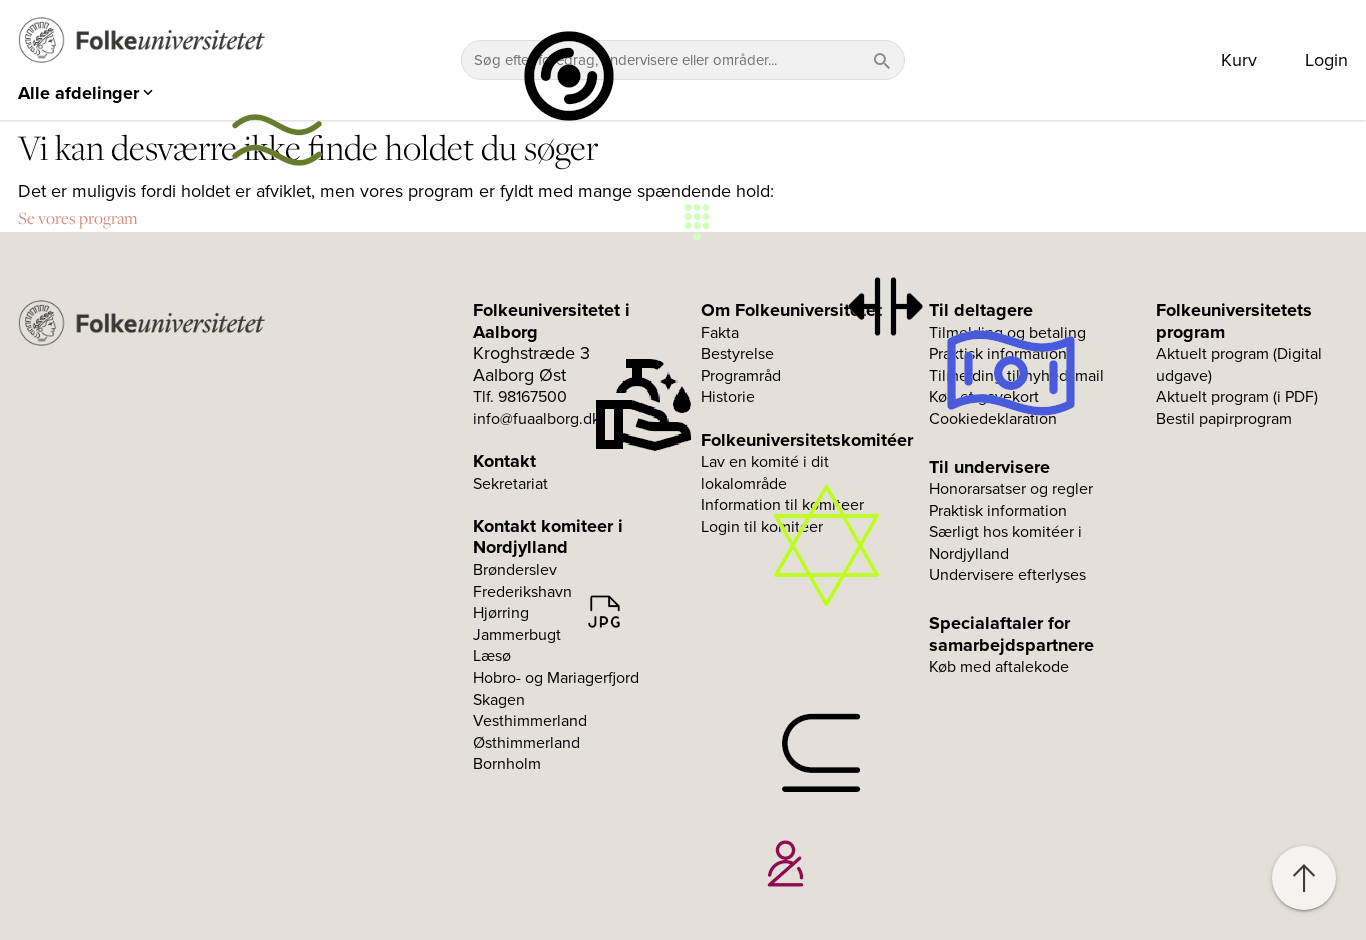  Describe the element at coordinates (605, 613) in the screenshot. I see `view or open a JPG image file` at that location.